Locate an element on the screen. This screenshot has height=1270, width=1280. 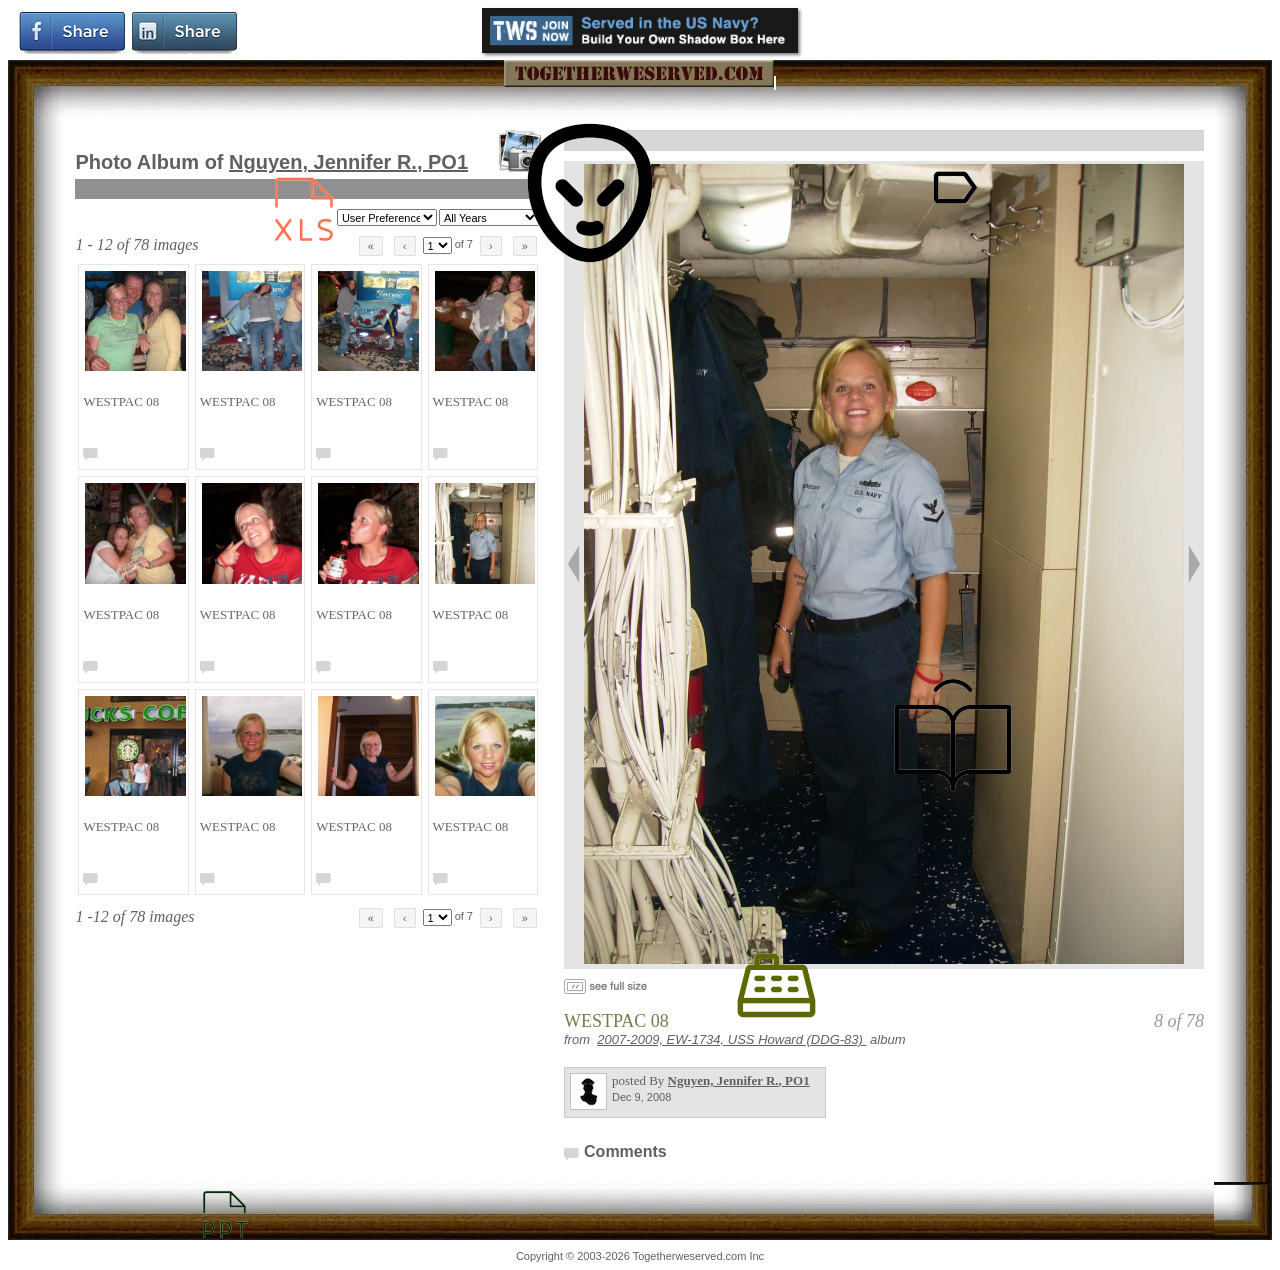
indicates sci-fi or extraterrestrial content is located at coordinates (590, 193).